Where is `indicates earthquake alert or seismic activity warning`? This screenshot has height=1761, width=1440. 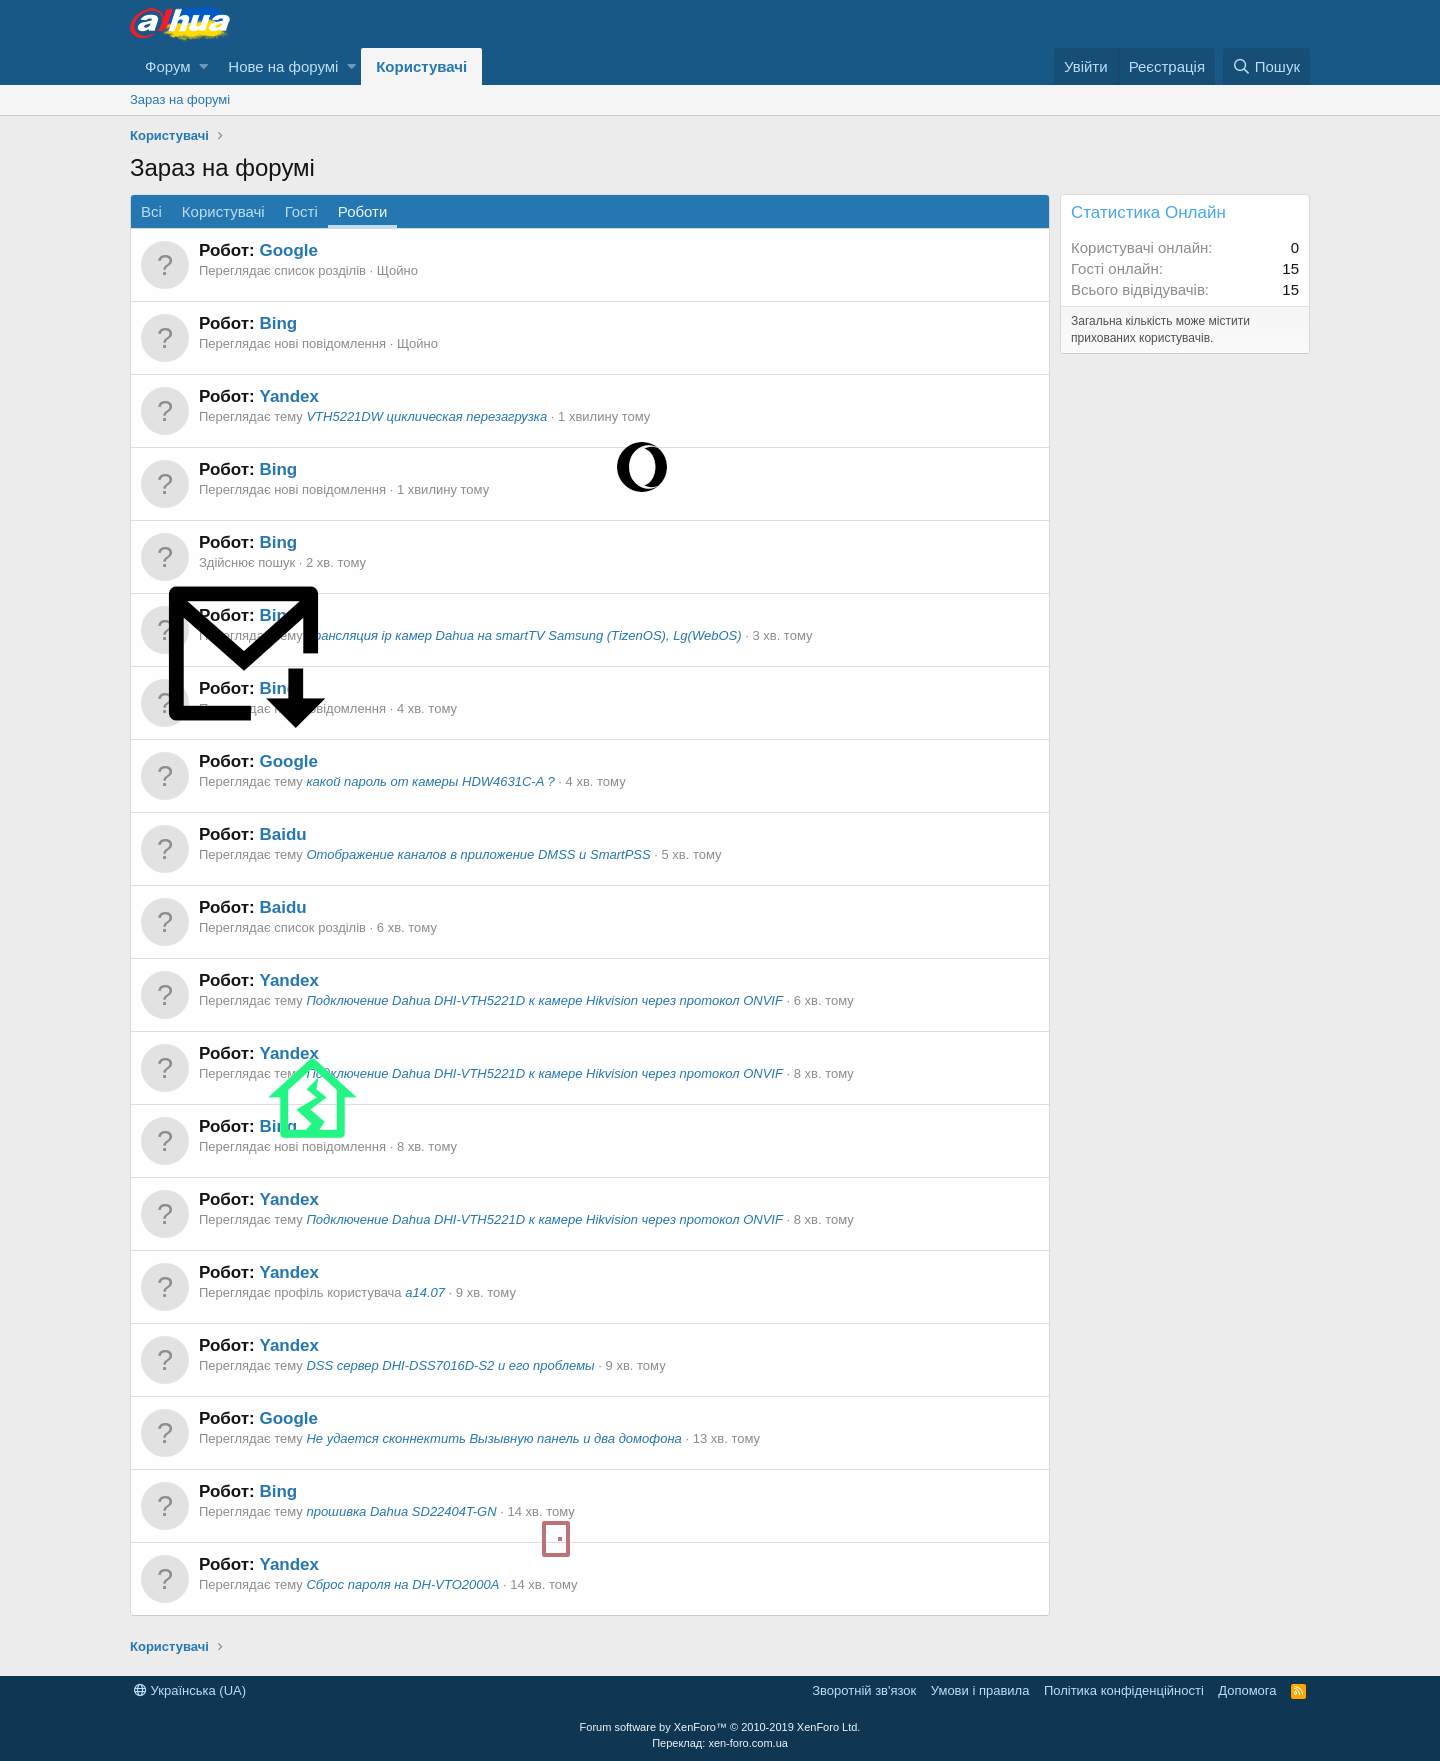 indicates earthquake alert or seismic activity warning is located at coordinates (312, 1101).